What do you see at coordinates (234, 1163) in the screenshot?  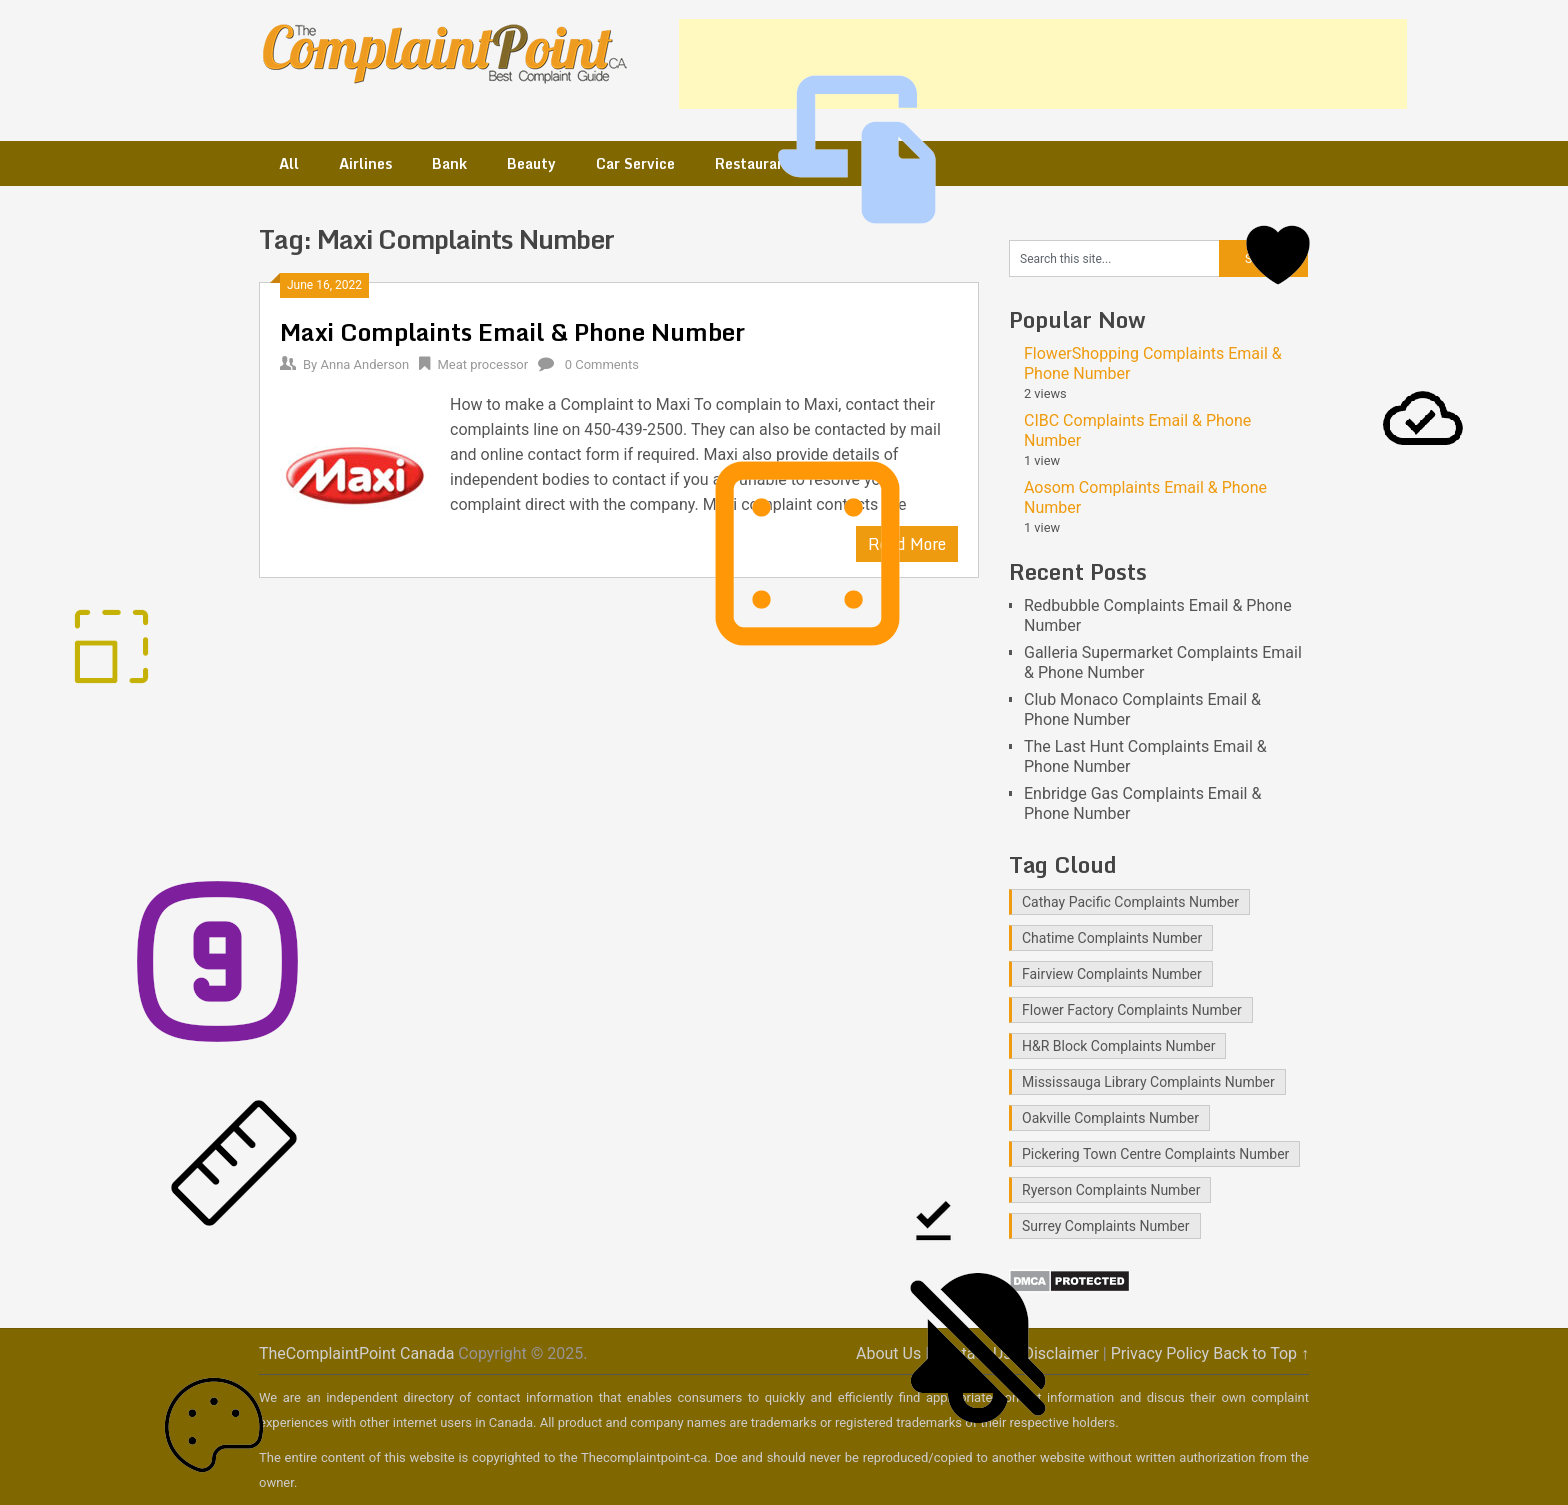 I see `access measurement tools` at bounding box center [234, 1163].